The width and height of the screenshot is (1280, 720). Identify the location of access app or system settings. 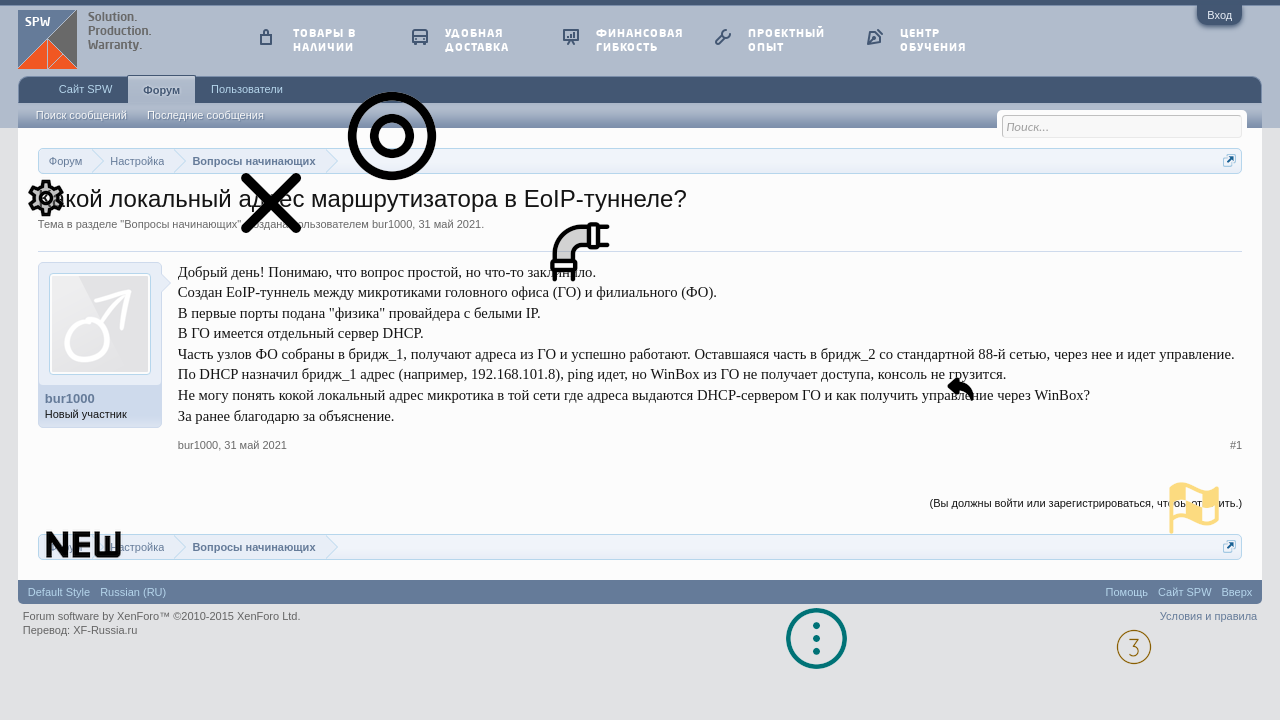
(46, 198).